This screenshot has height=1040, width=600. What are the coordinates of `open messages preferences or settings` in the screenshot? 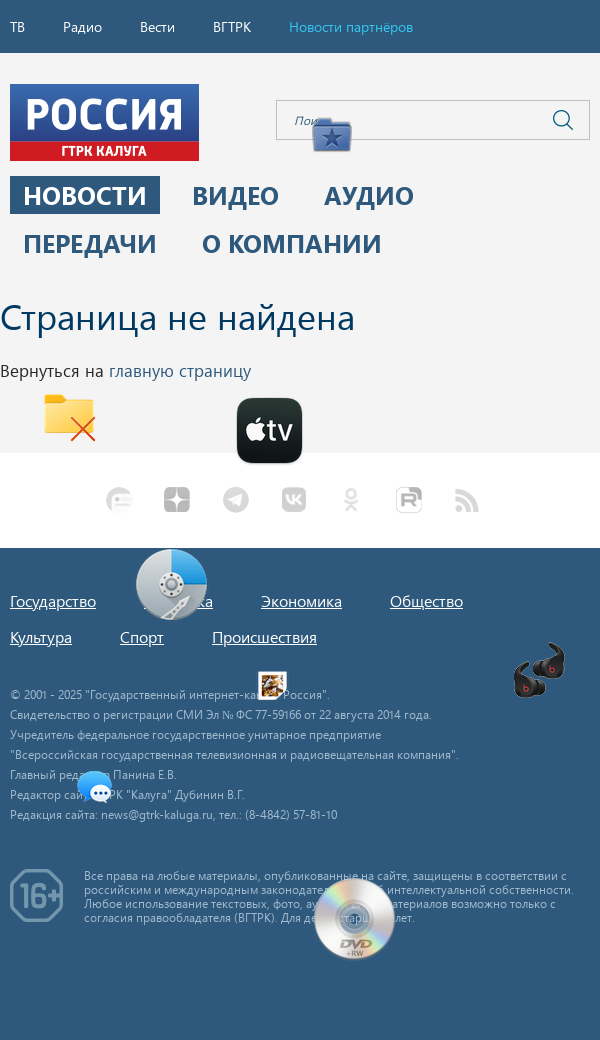 It's located at (94, 786).